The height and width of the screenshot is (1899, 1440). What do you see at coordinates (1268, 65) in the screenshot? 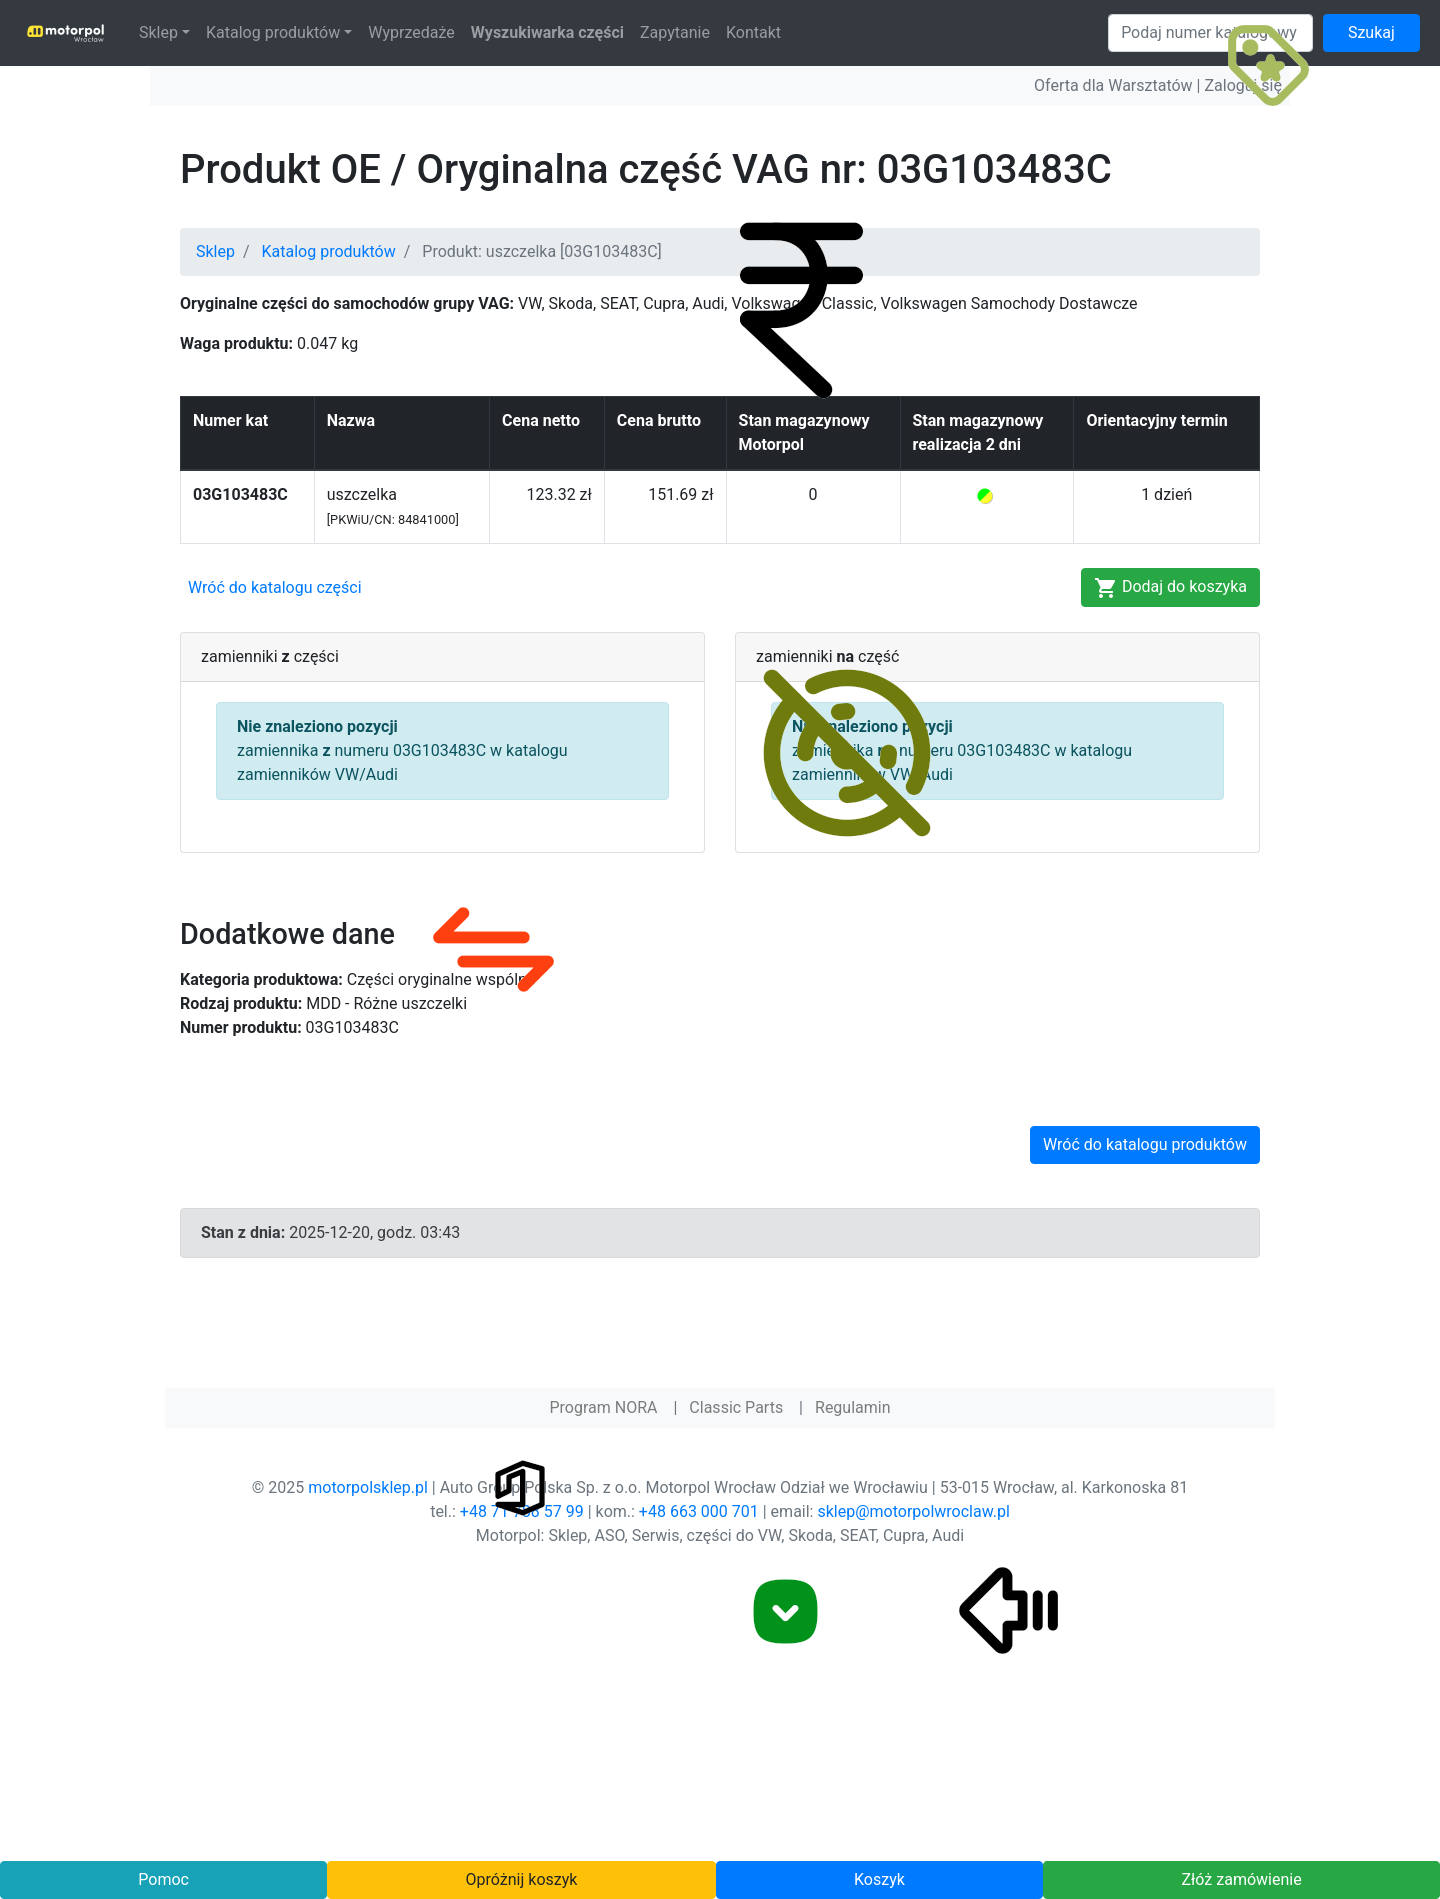
I see `mark item as favorite` at bounding box center [1268, 65].